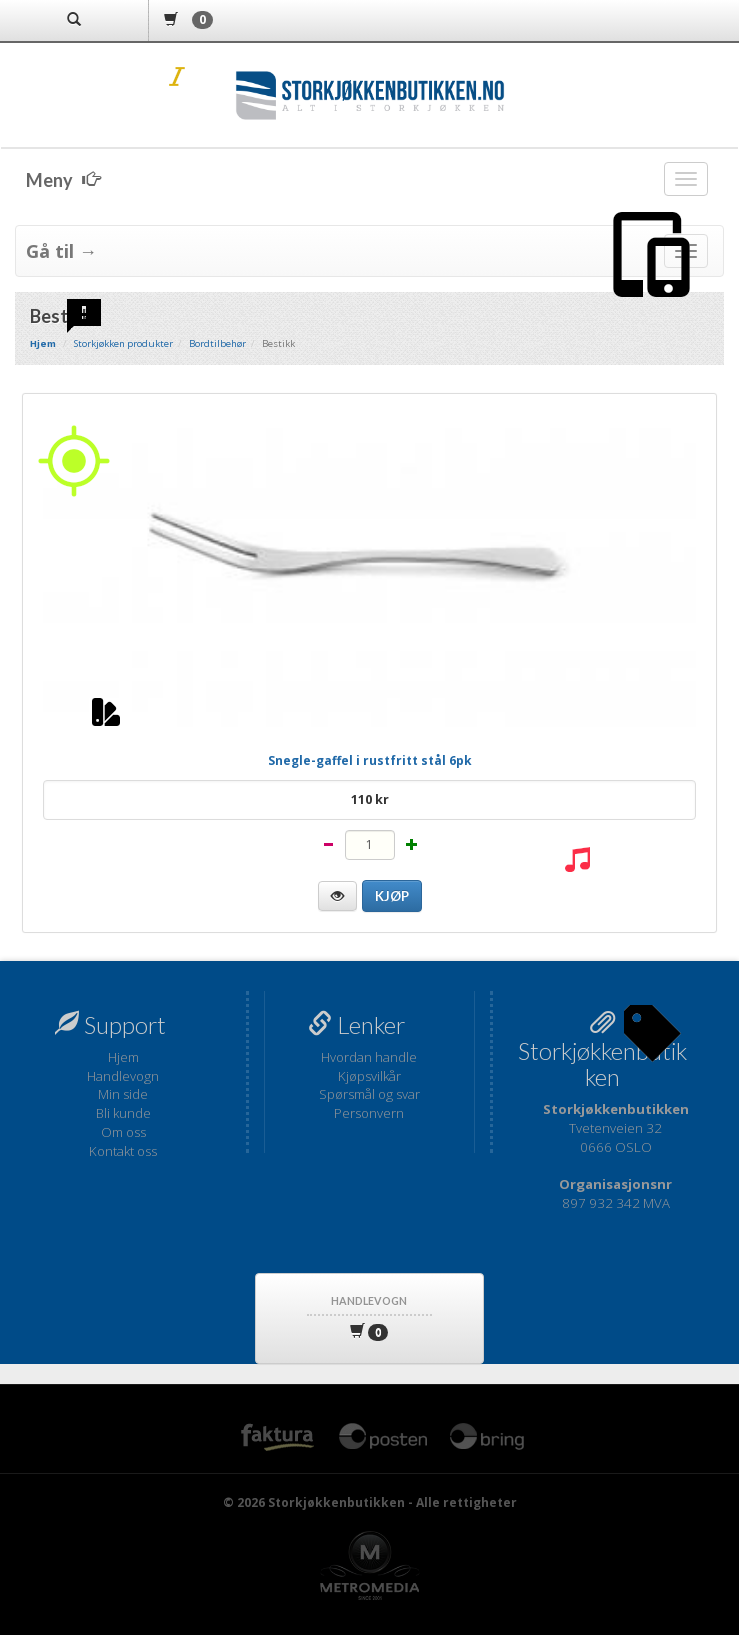 This screenshot has width=739, height=1635. I want to click on lock onto current GPS location, so click(74, 461).